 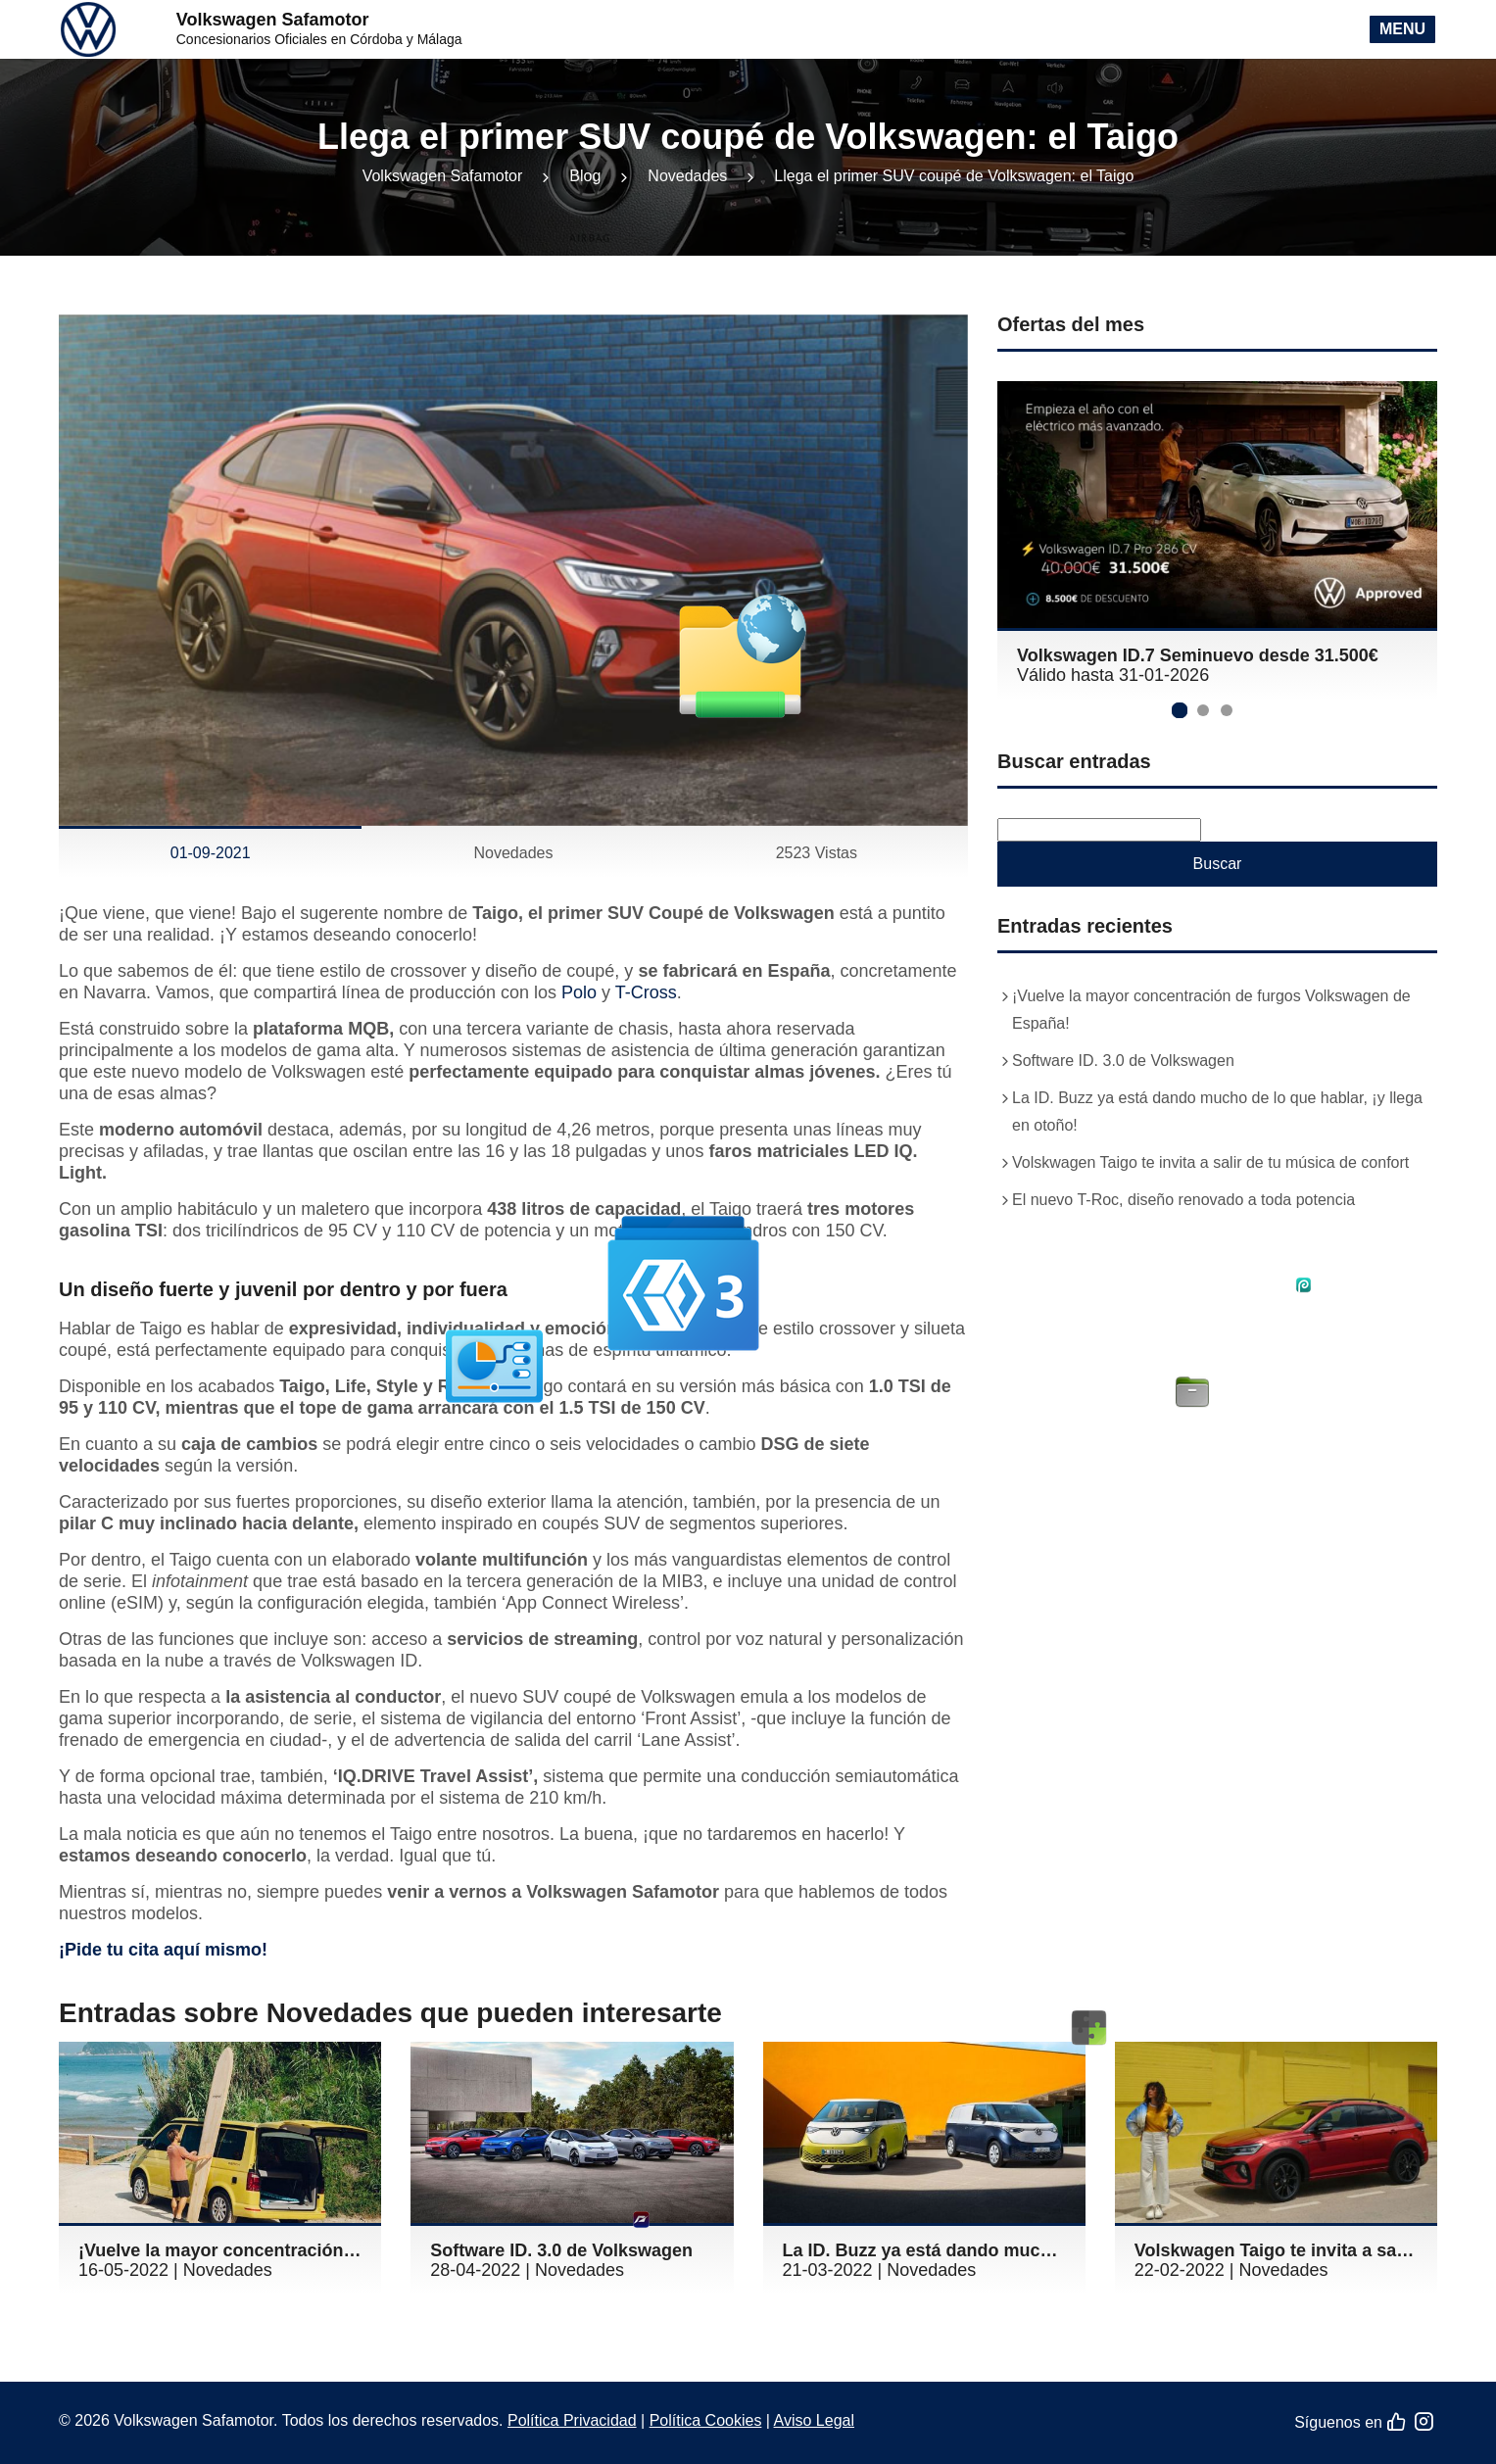 I want to click on launch need for speed hot pursuit game, so click(x=641, y=2219).